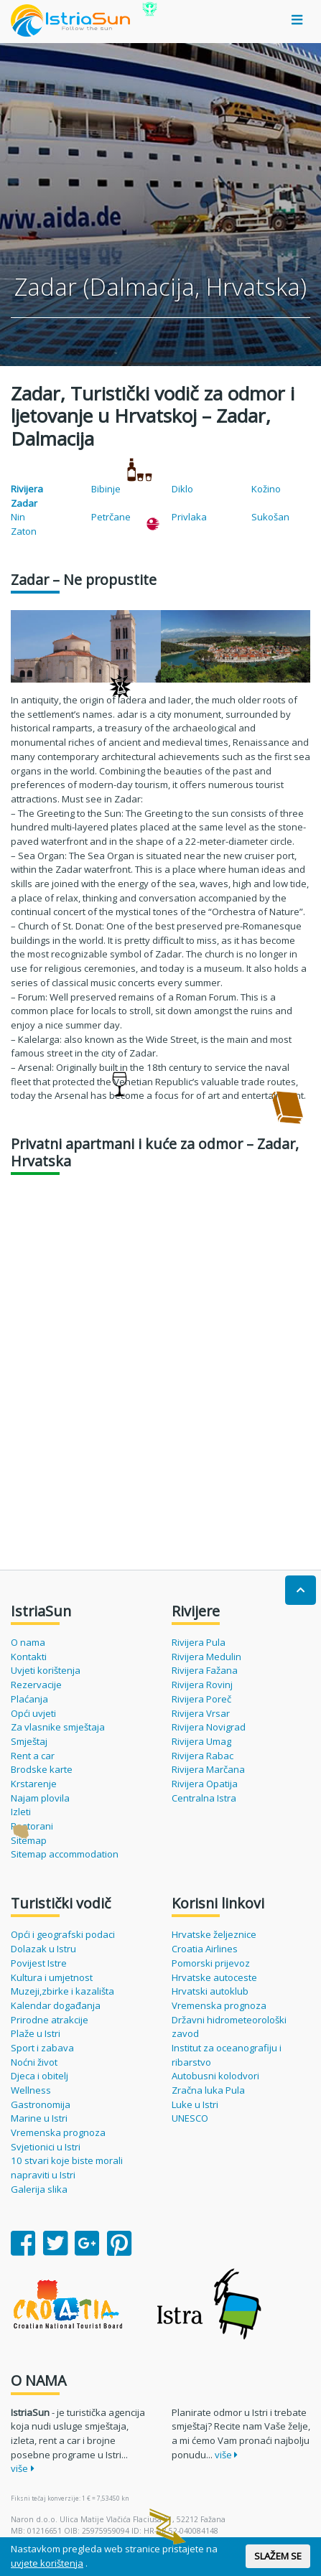 The width and height of the screenshot is (321, 2576). What do you see at coordinates (287, 1107) in the screenshot?
I see `open a guidebook or manual` at bounding box center [287, 1107].